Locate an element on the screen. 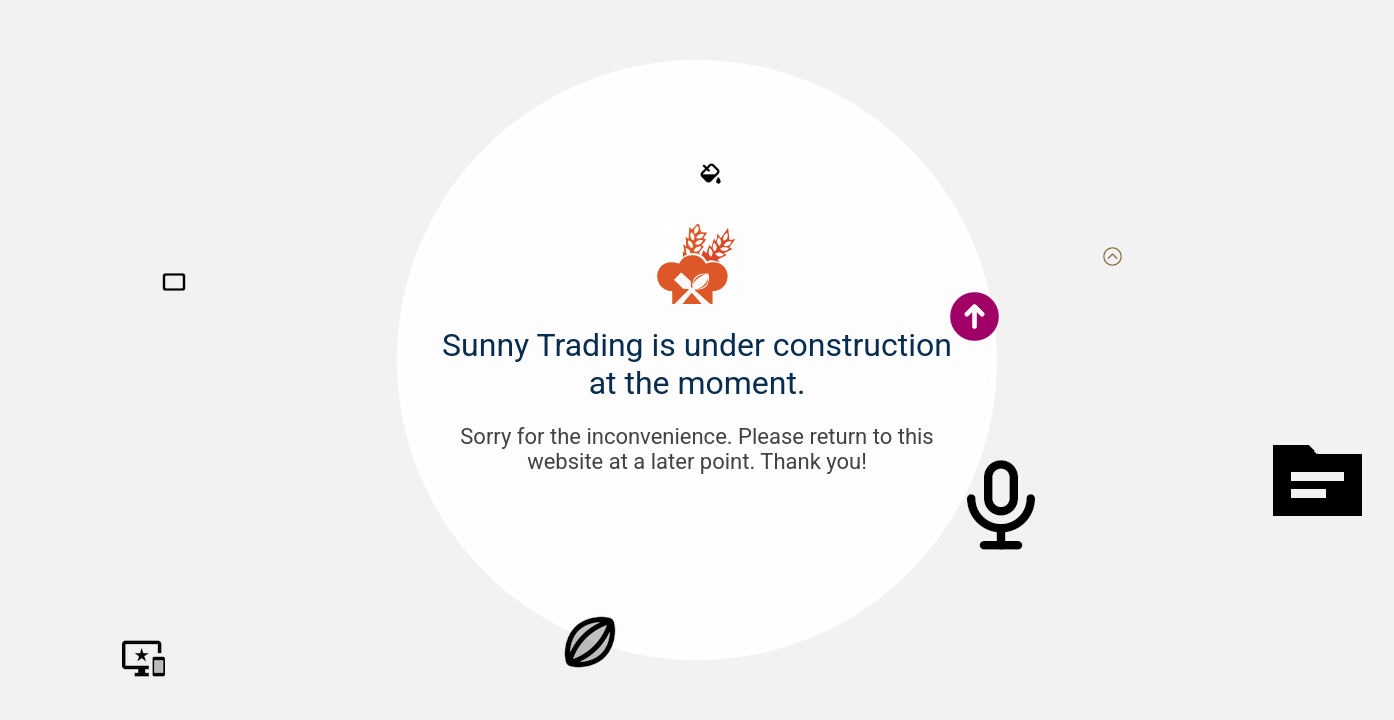 This screenshot has height=720, width=1394. view synced or connected devices is located at coordinates (143, 658).